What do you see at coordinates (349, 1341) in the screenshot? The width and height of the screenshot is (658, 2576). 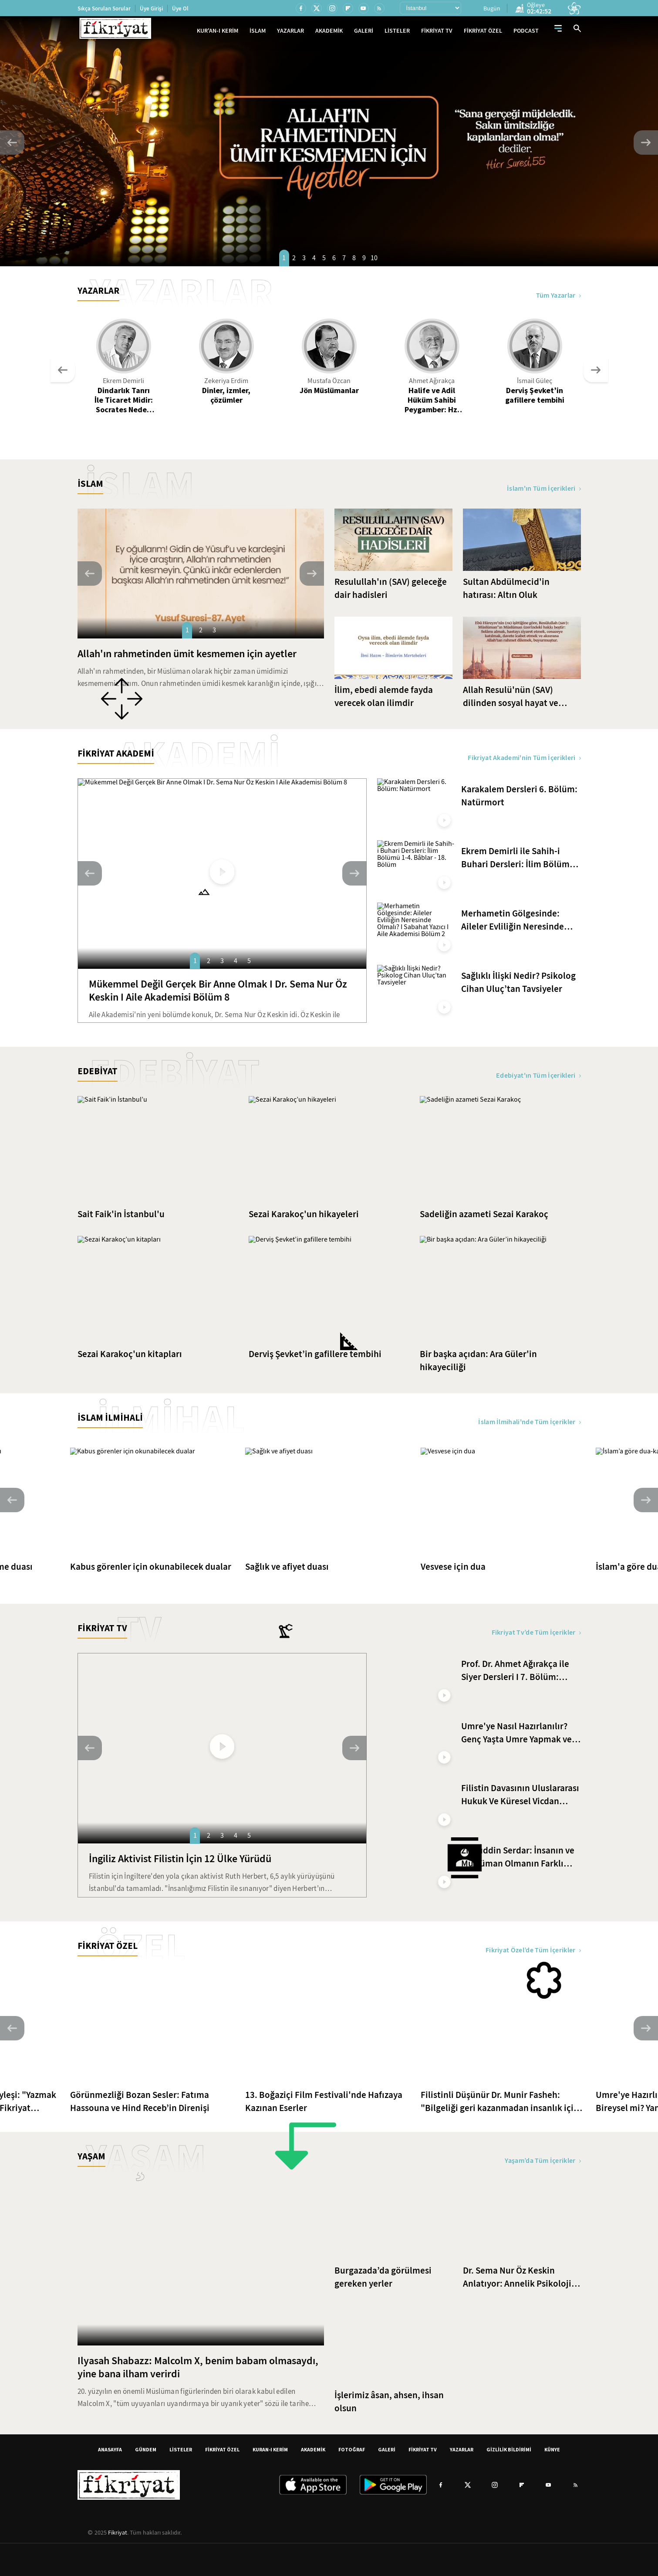 I see `measure area or dimensions` at bounding box center [349, 1341].